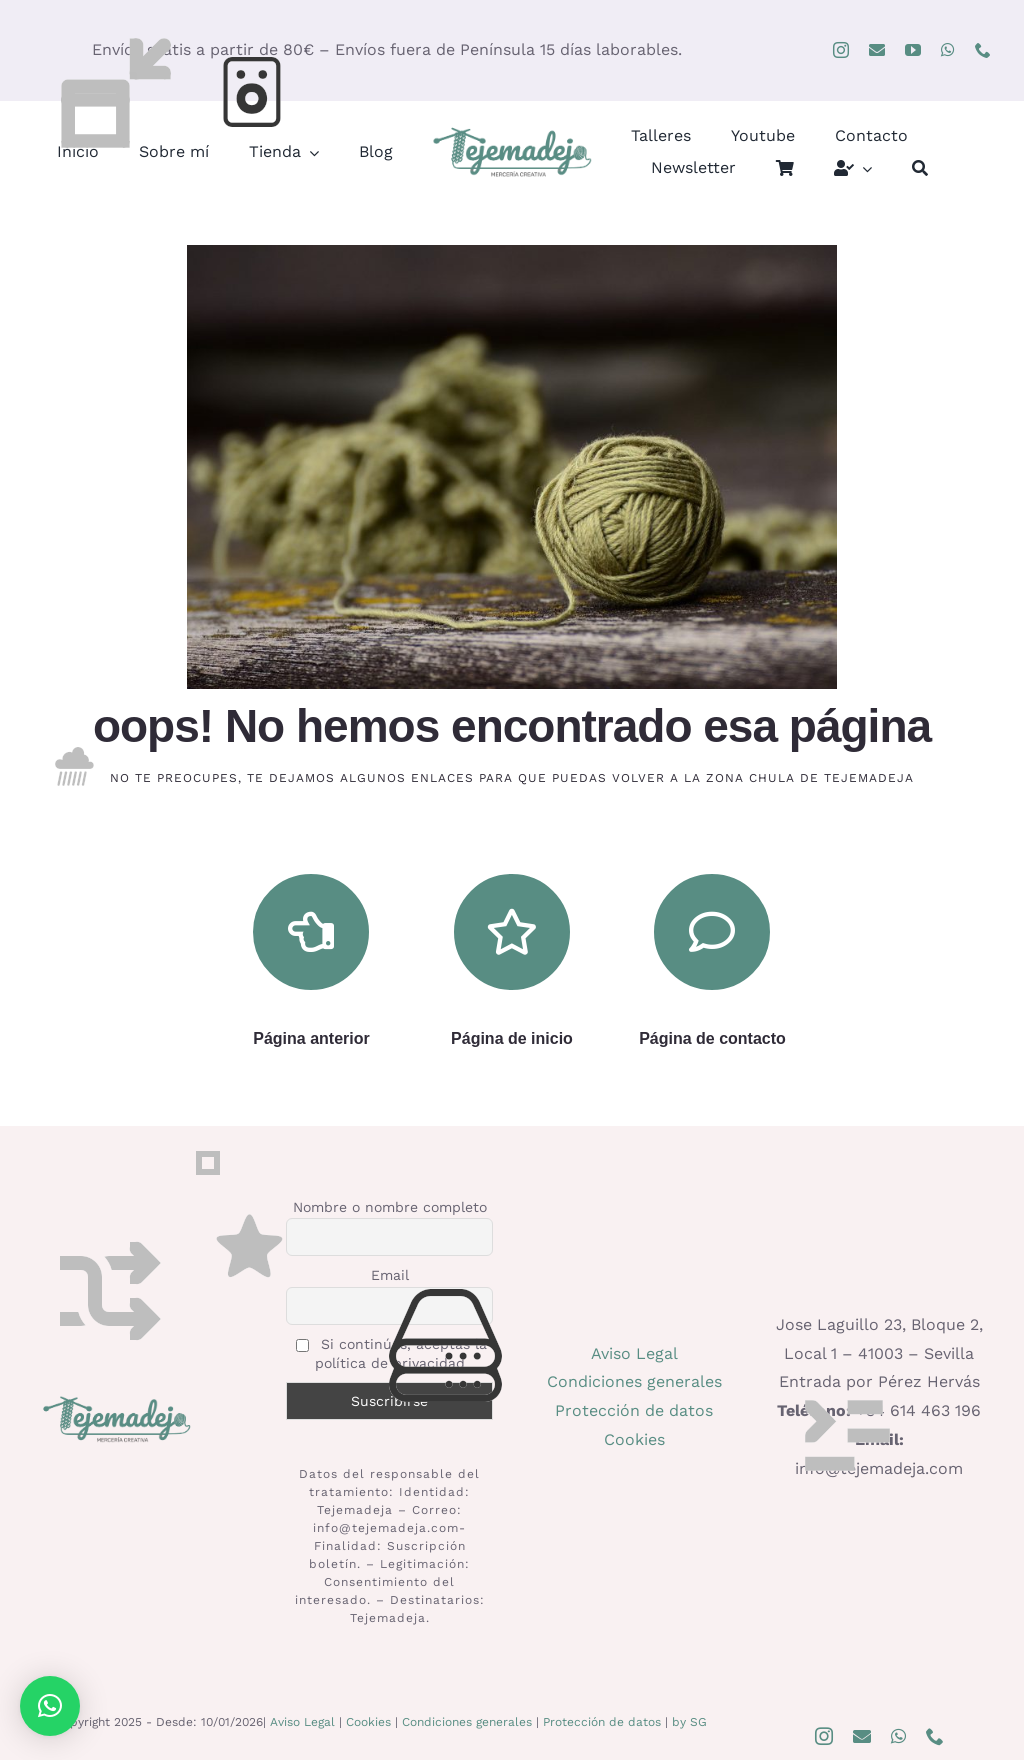  What do you see at coordinates (254, 92) in the screenshot?
I see `open rhythmbox music player` at bounding box center [254, 92].